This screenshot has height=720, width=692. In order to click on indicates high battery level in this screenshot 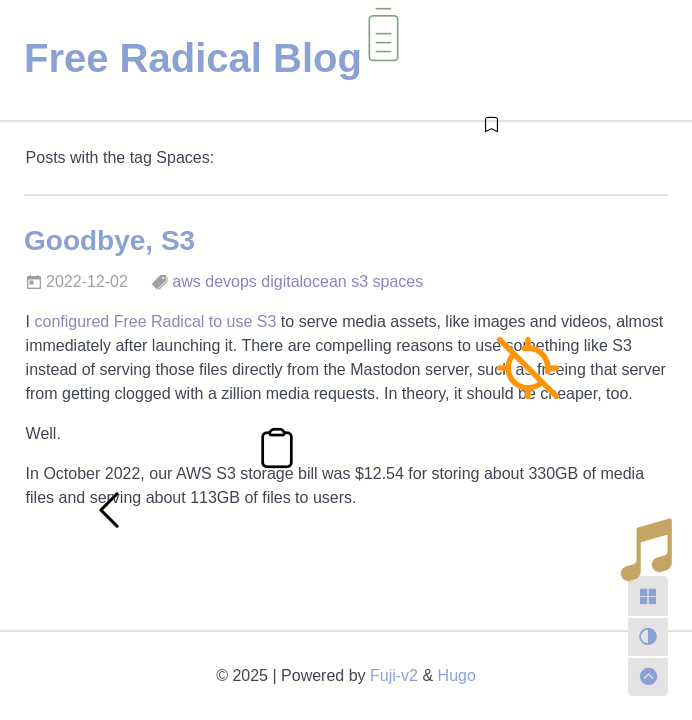, I will do `click(383, 35)`.